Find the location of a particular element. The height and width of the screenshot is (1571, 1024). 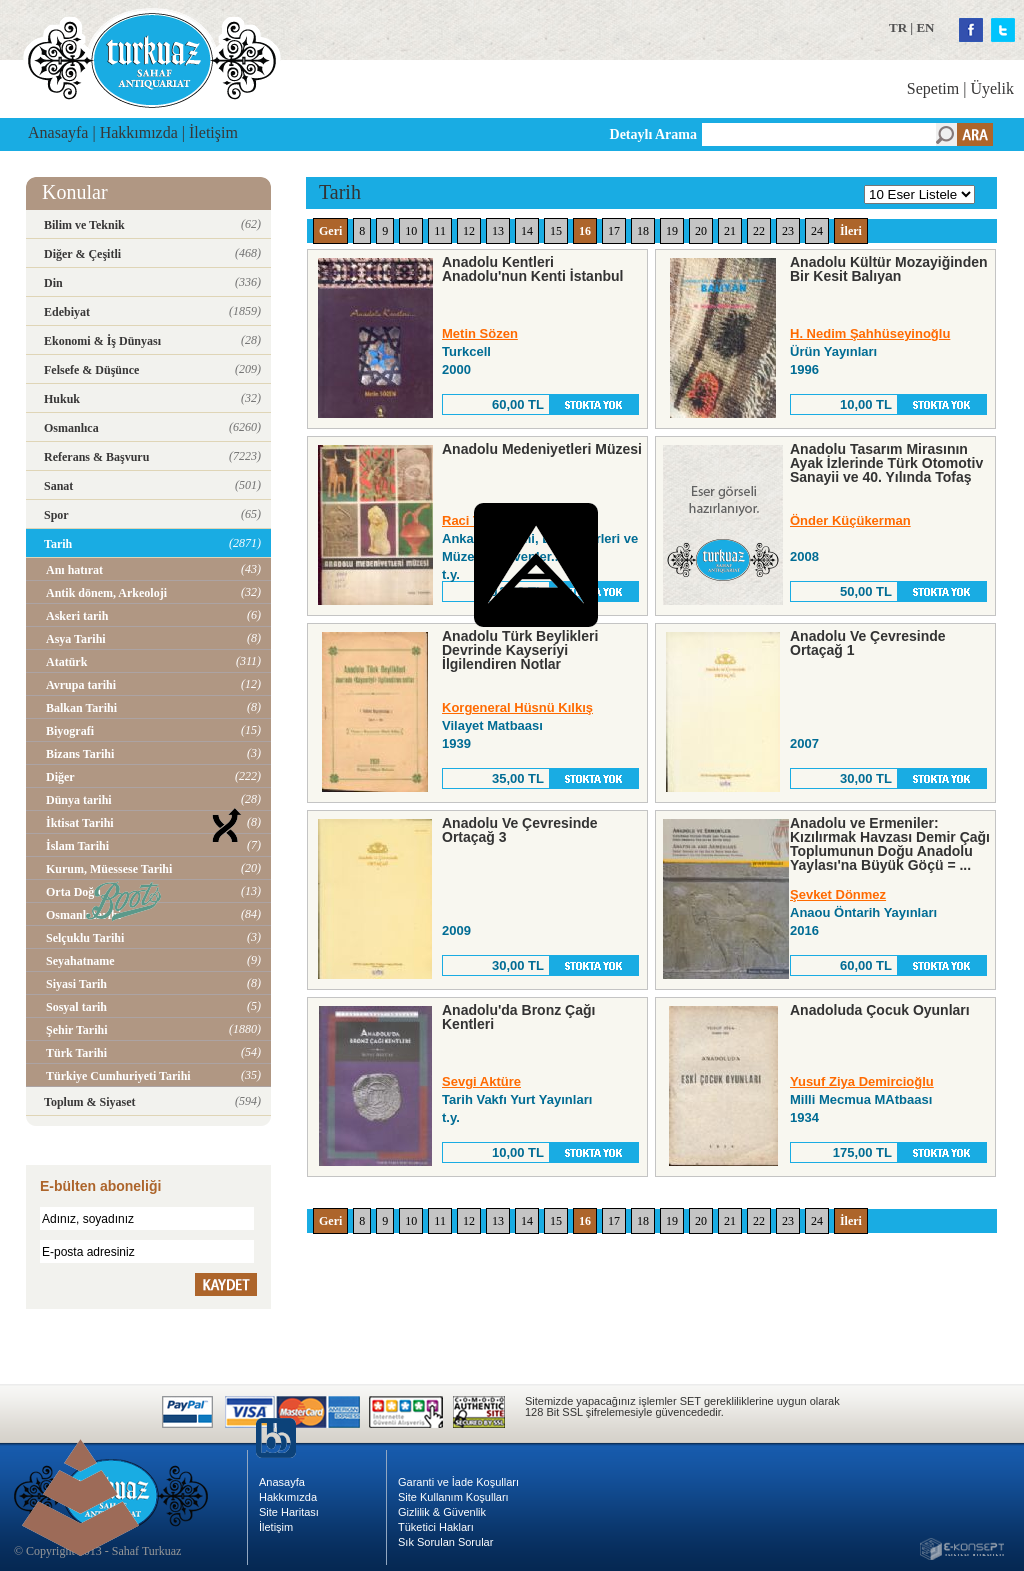

open the bigbasket grocery delivery app is located at coordinates (276, 1438).